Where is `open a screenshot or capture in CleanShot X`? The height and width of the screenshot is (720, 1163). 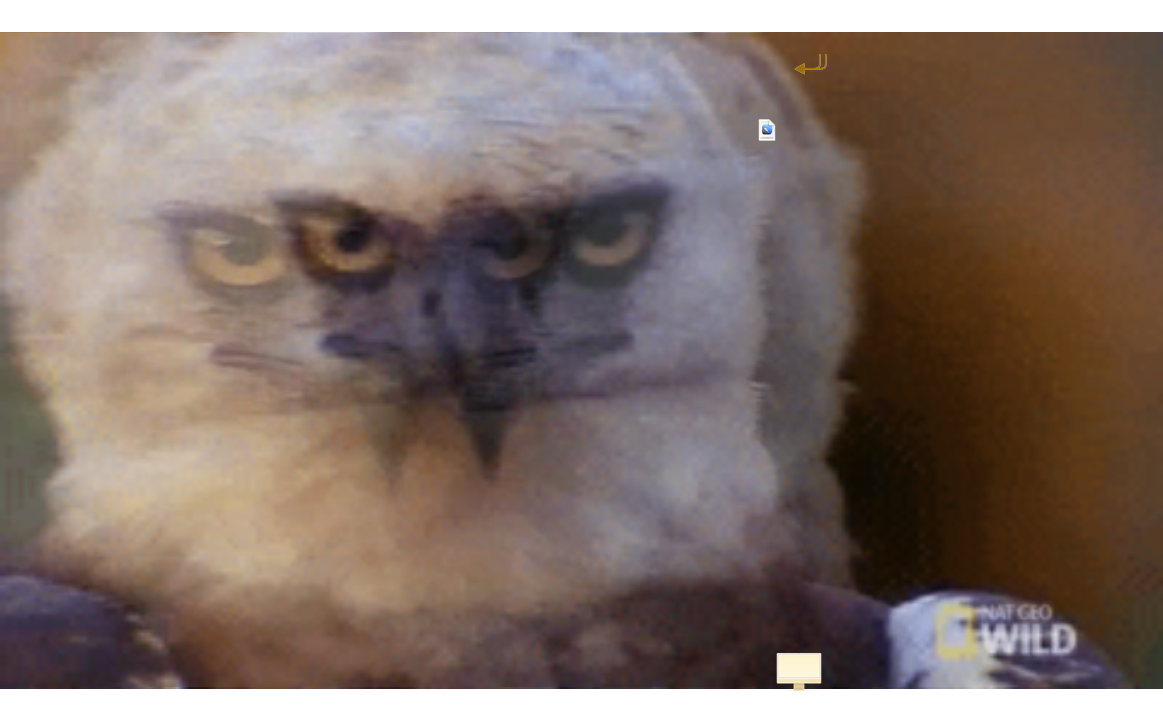 open a screenshot or capture in CleanShot X is located at coordinates (767, 130).